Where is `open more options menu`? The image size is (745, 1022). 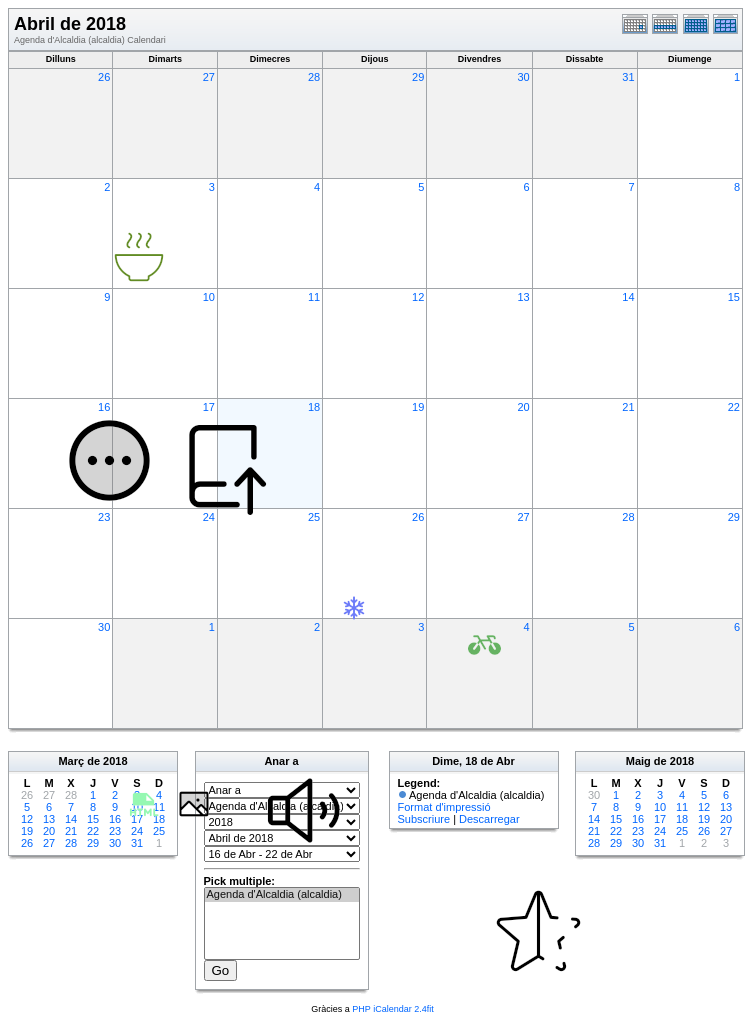
open more options menu is located at coordinates (109, 460).